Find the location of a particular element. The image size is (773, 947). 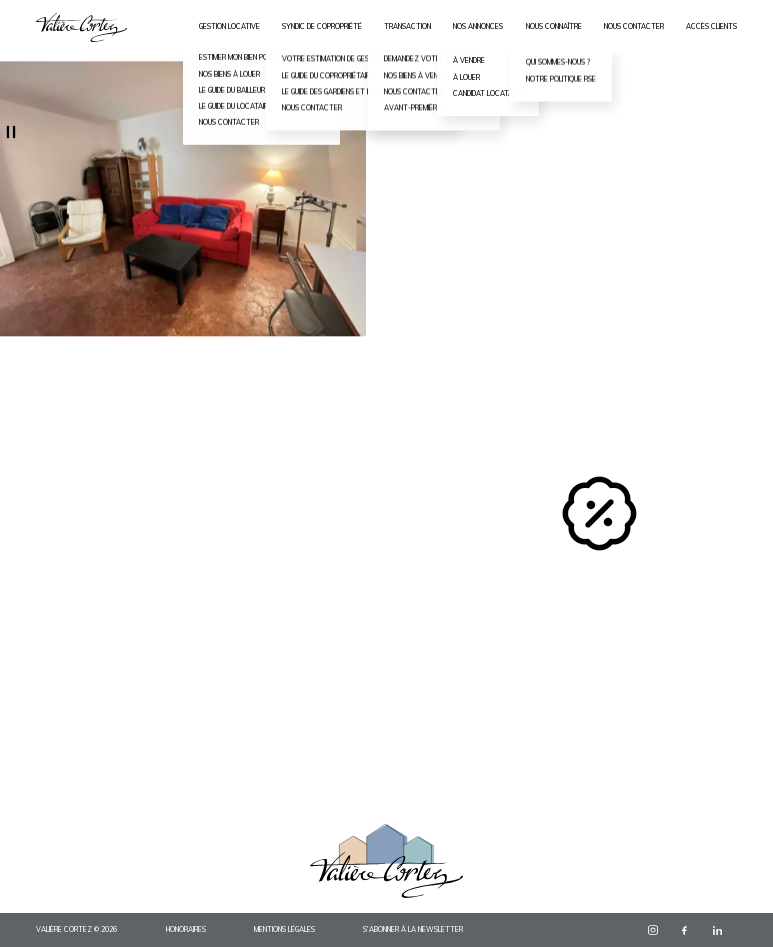

pause media playback is located at coordinates (11, 132).